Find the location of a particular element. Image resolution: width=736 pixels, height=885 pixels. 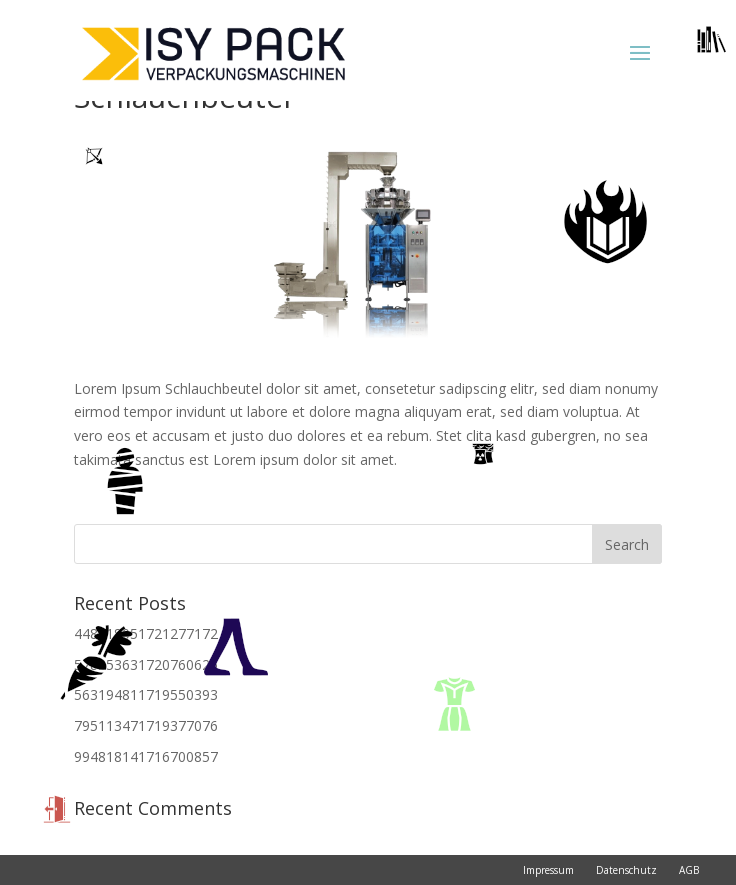

access your library or book collection is located at coordinates (711, 38).